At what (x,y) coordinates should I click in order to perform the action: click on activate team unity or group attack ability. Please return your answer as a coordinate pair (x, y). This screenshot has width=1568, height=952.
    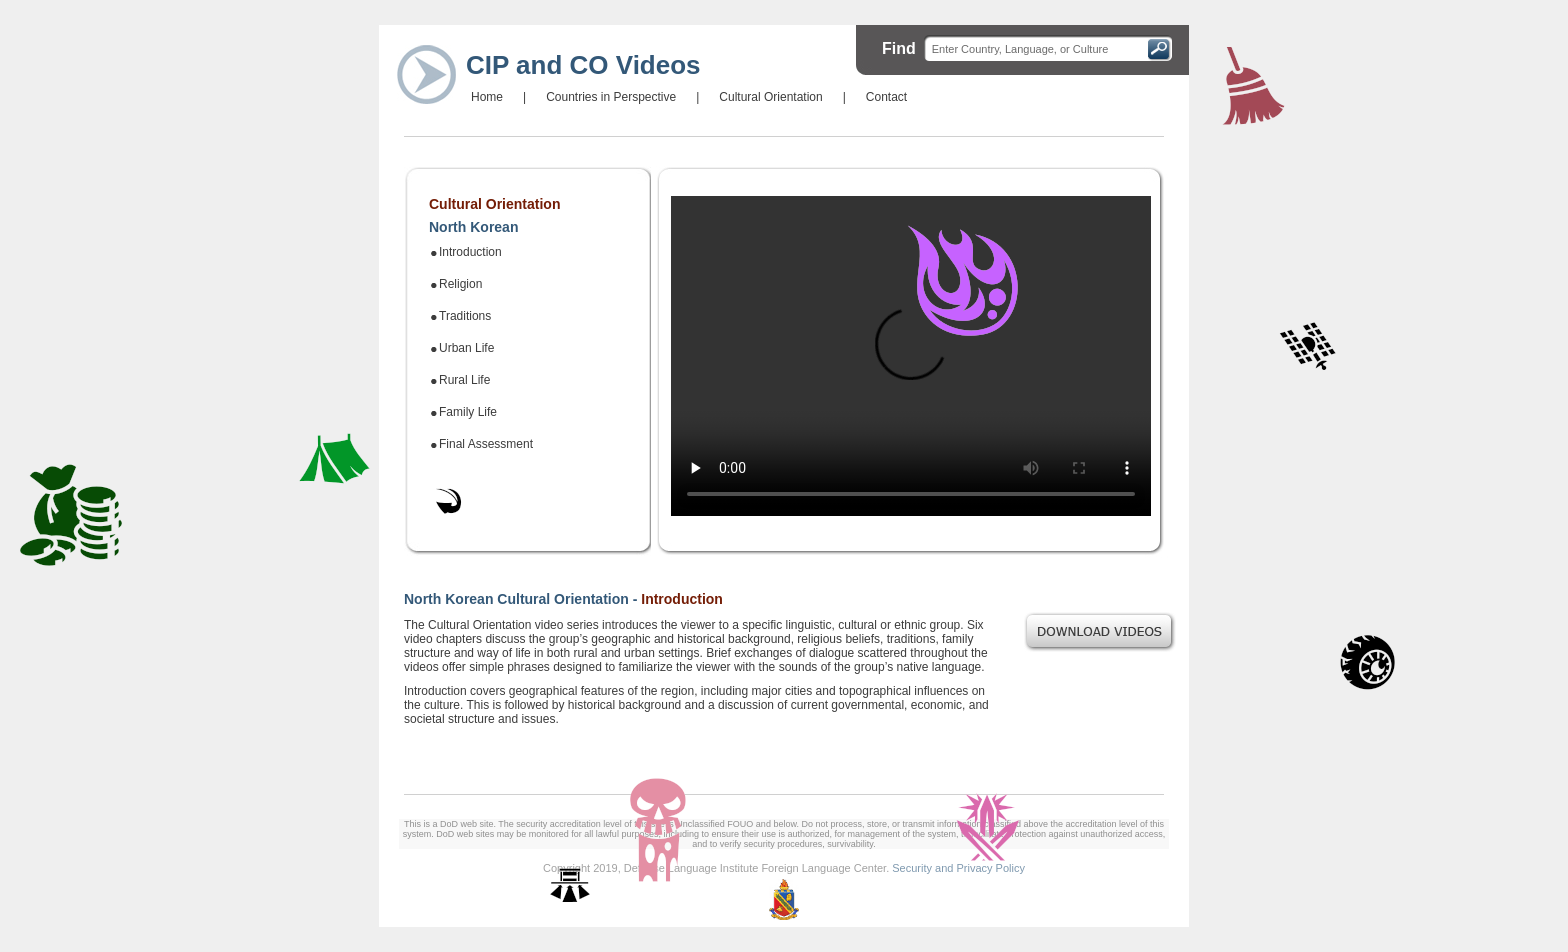
    Looking at the image, I should click on (988, 827).